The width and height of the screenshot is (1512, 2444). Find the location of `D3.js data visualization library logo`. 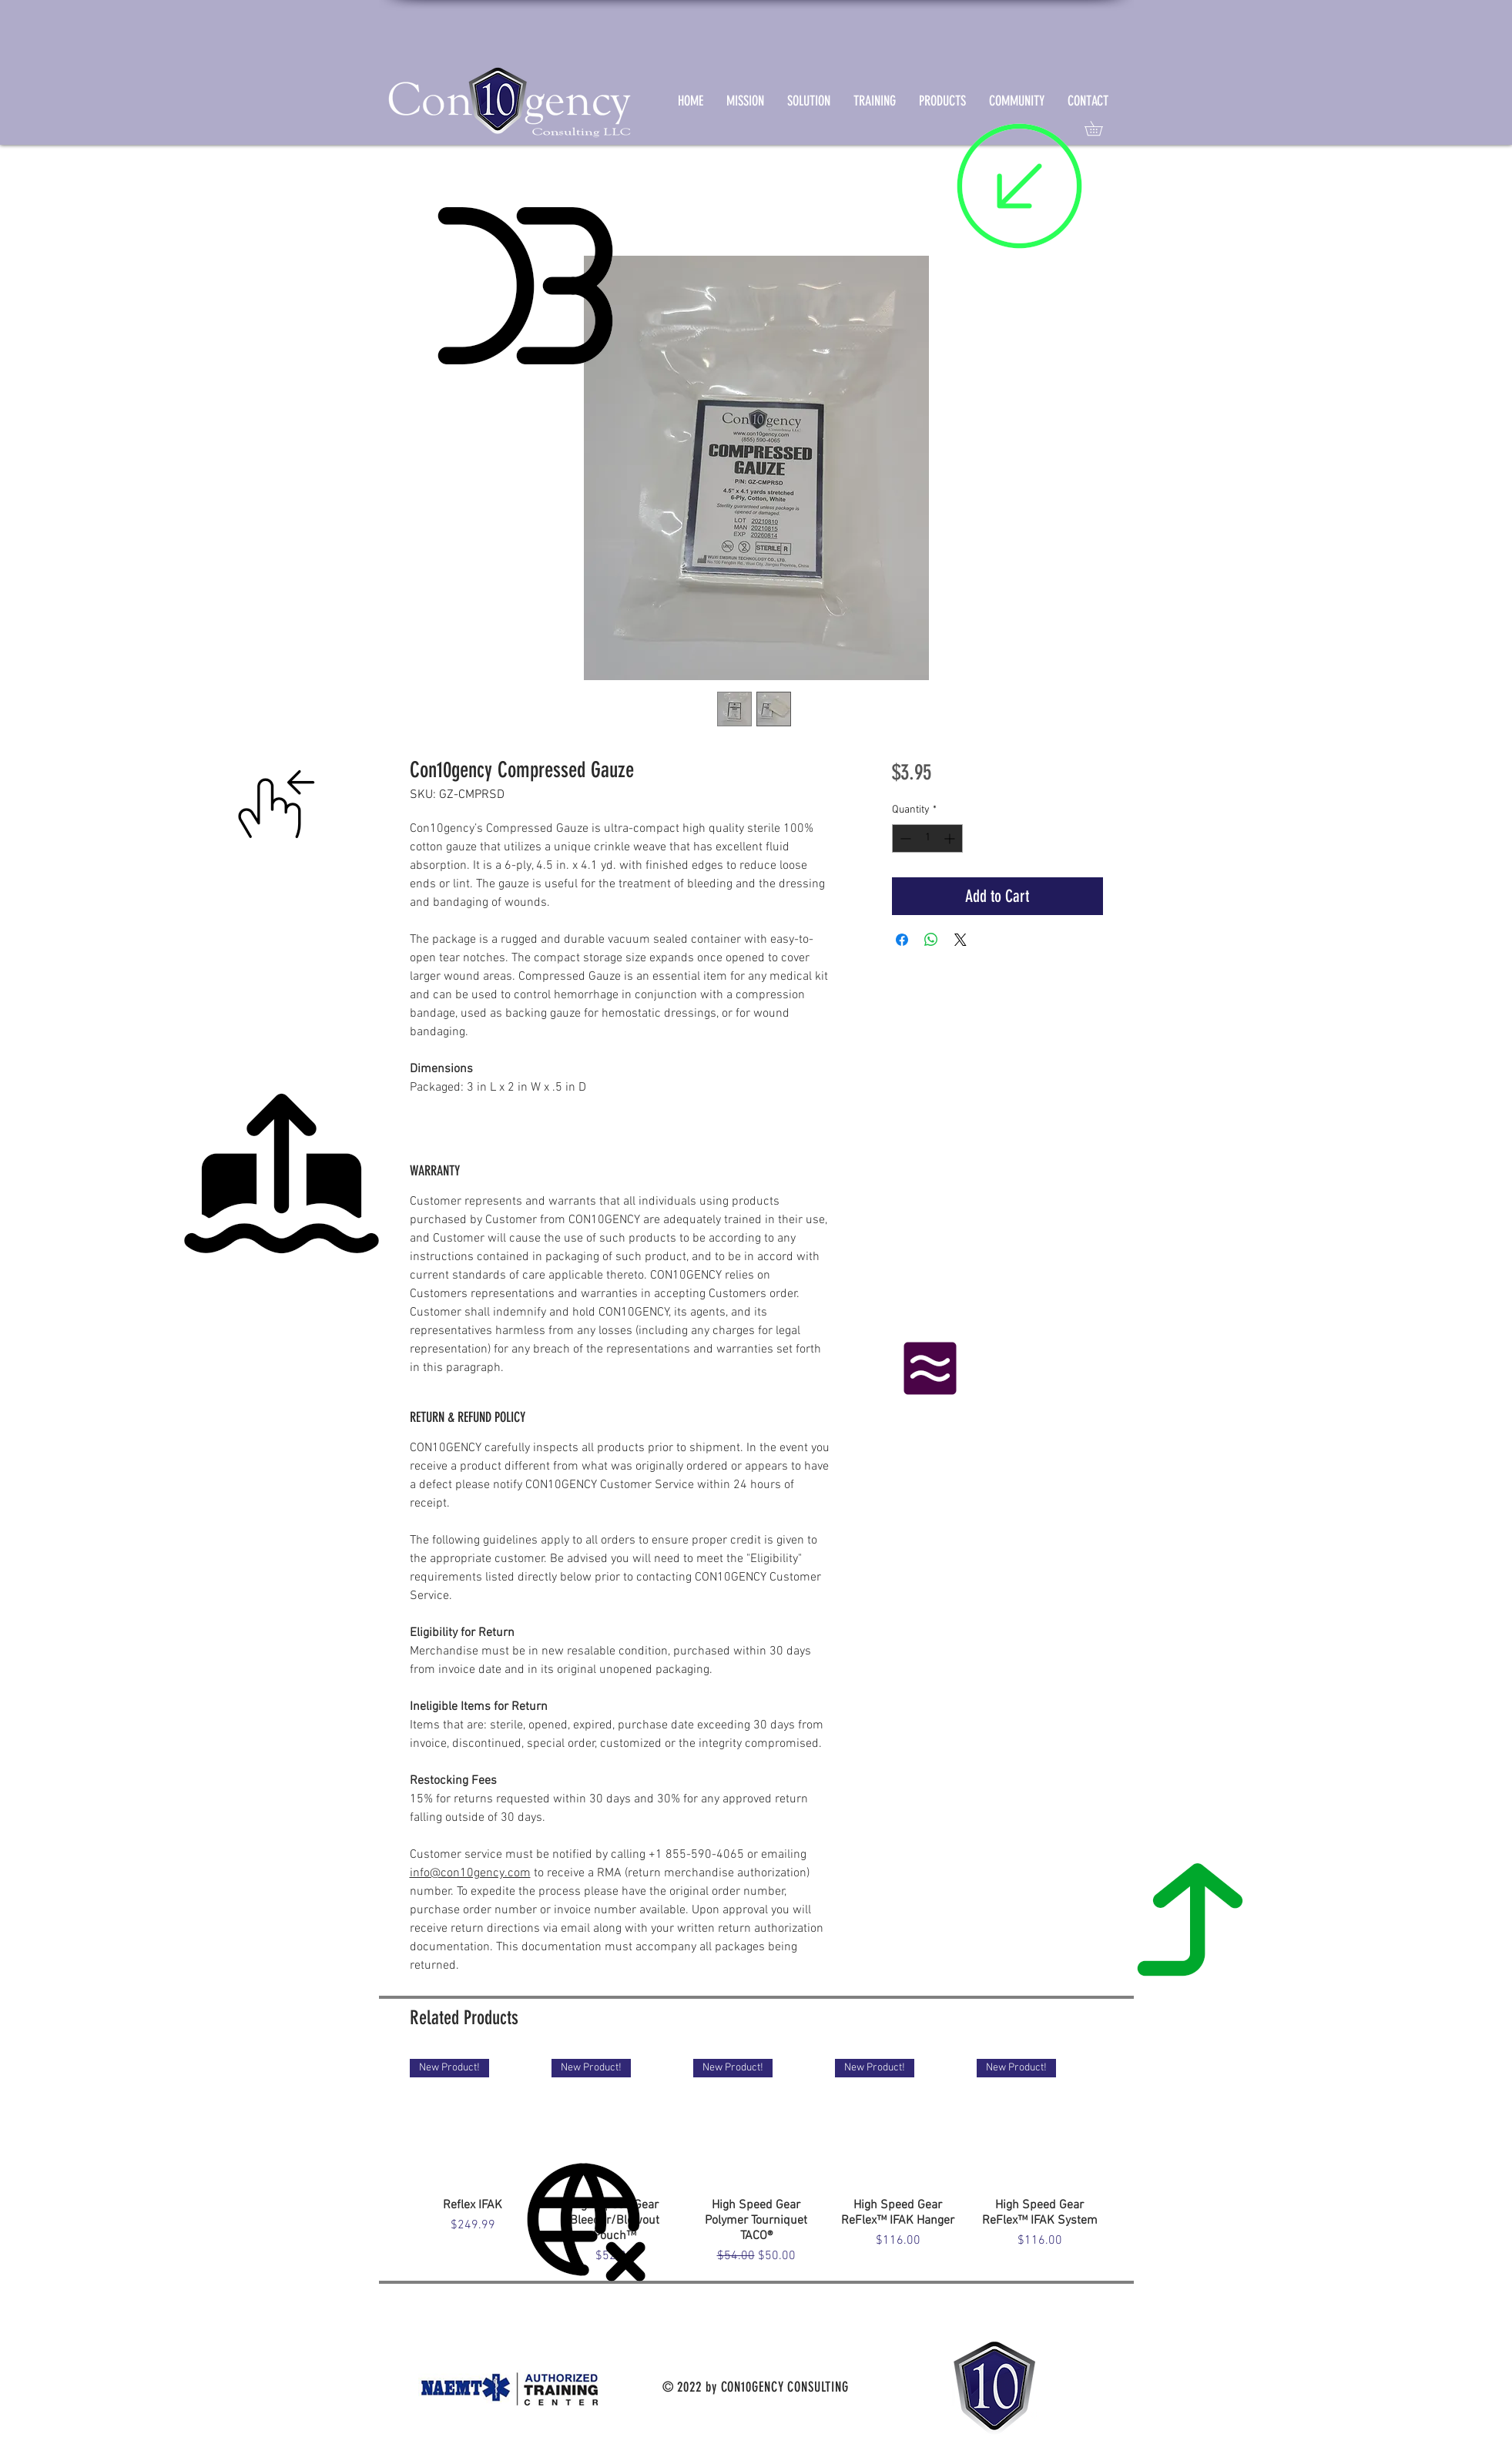

D3.js data visualization library logo is located at coordinates (525, 286).